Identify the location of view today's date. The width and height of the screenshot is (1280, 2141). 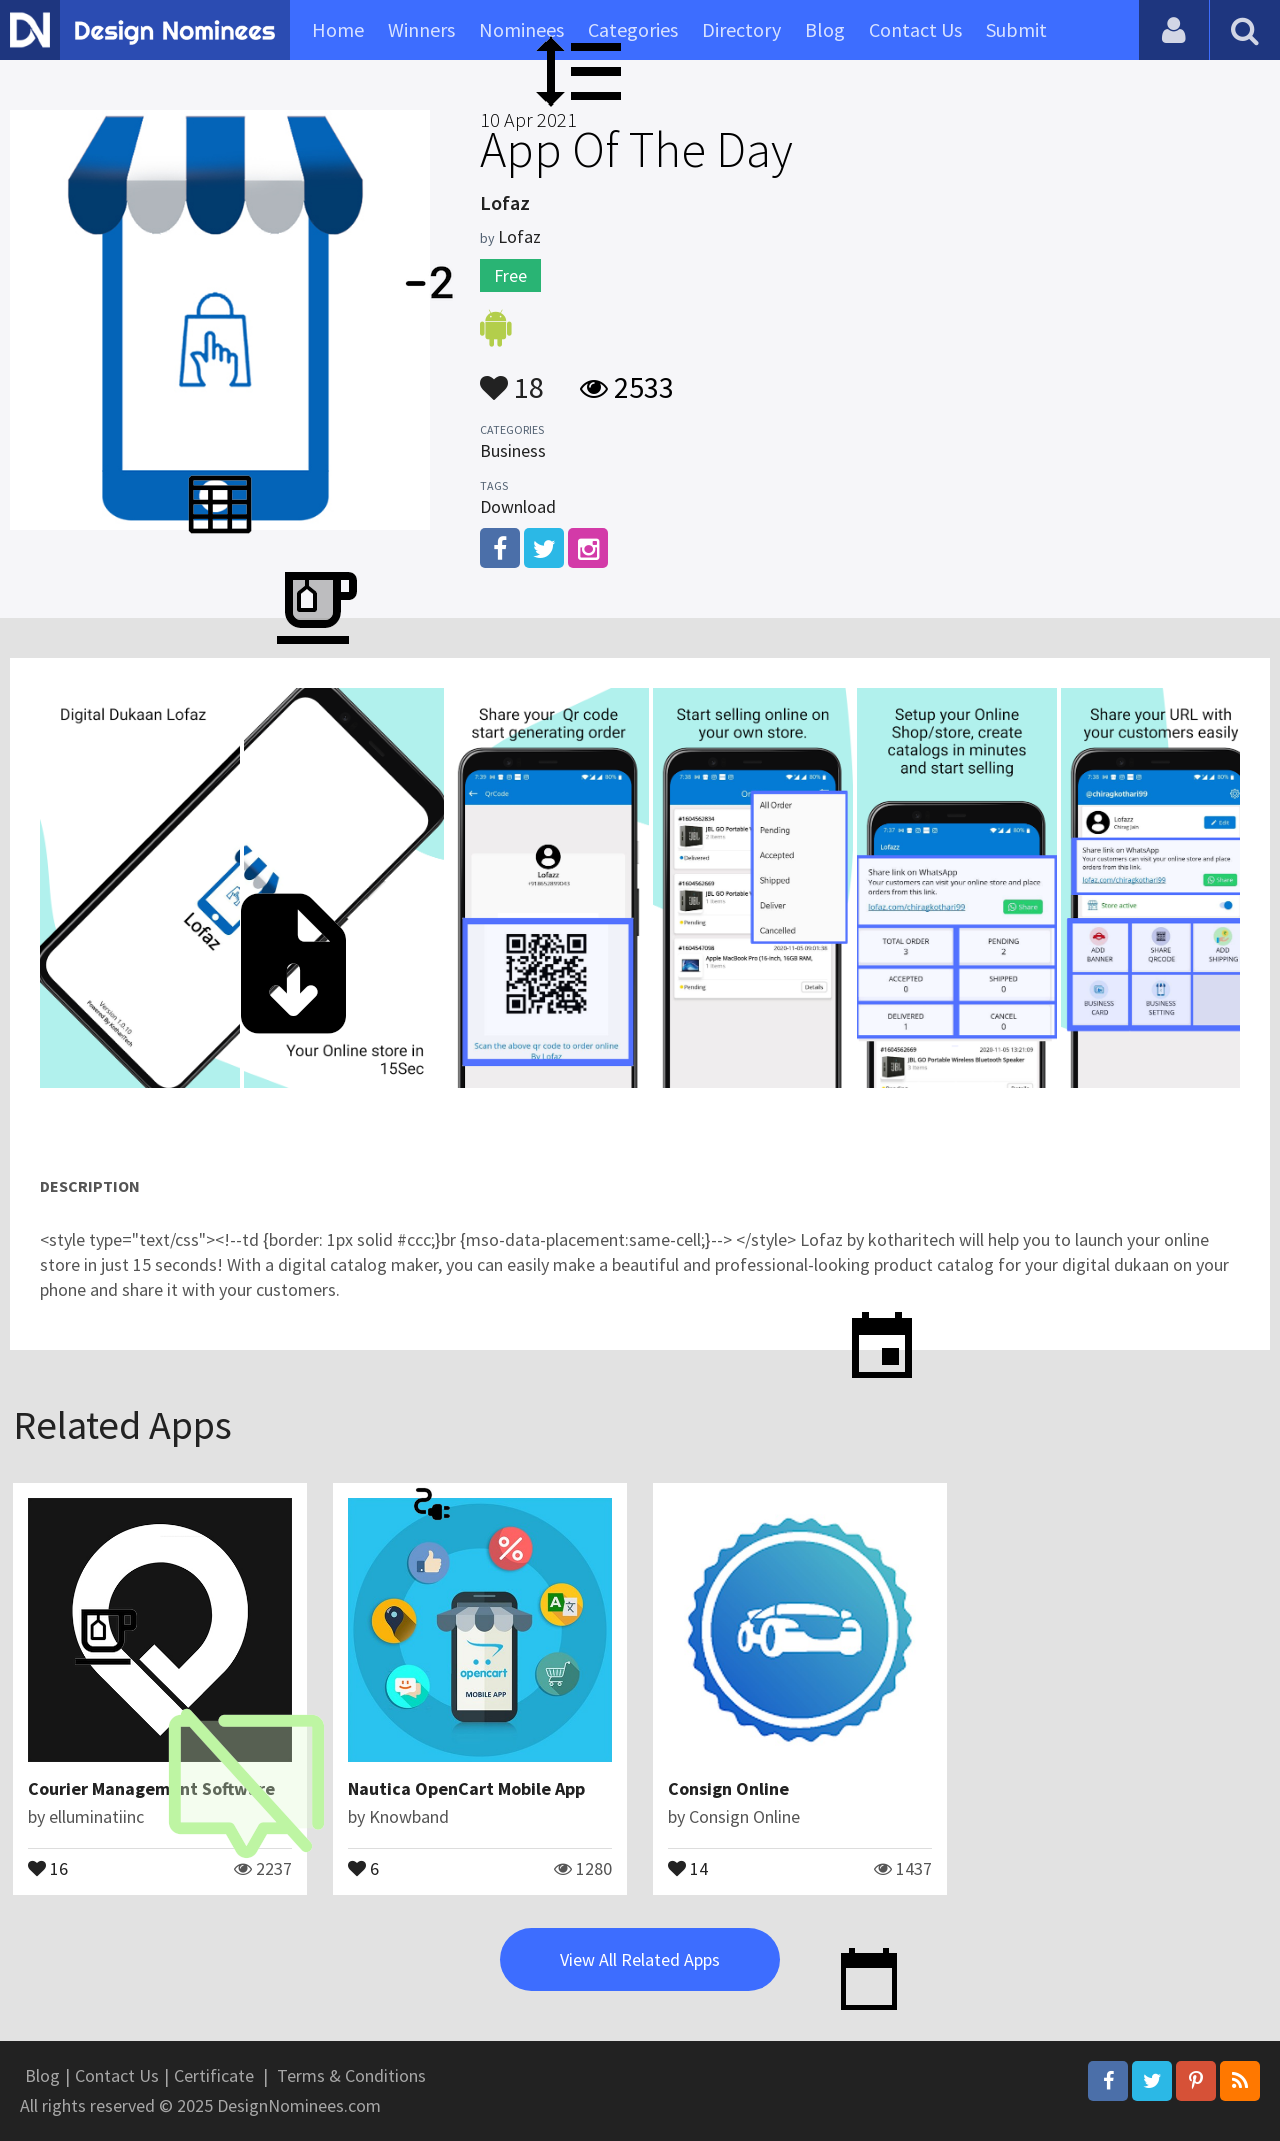
(869, 1979).